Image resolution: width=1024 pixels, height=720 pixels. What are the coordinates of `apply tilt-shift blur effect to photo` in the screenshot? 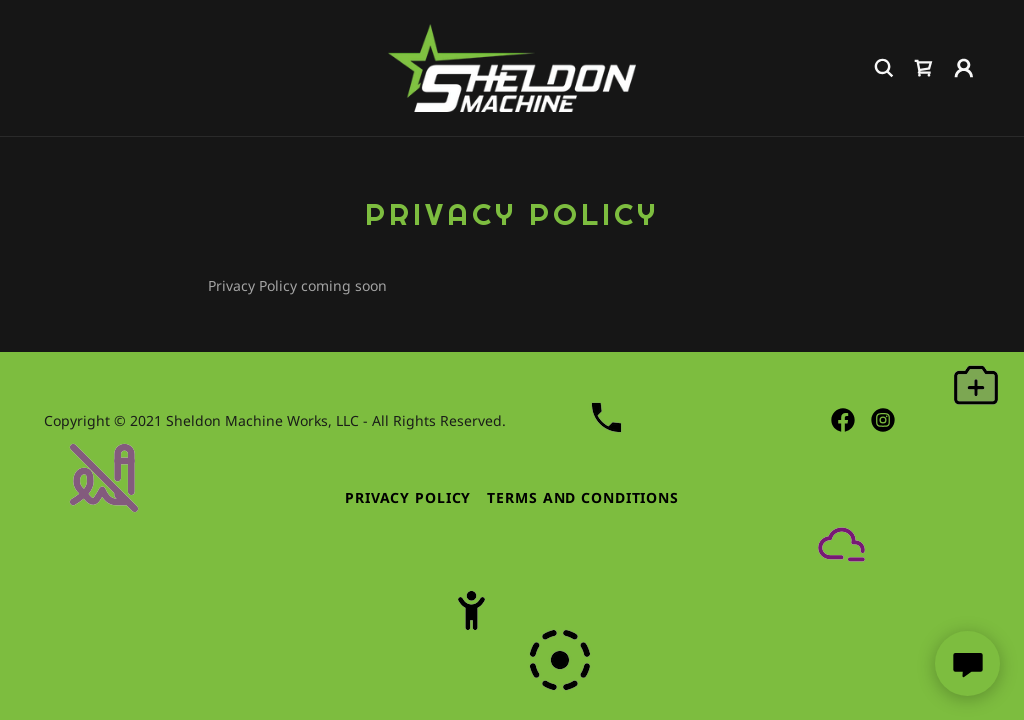 It's located at (560, 660).